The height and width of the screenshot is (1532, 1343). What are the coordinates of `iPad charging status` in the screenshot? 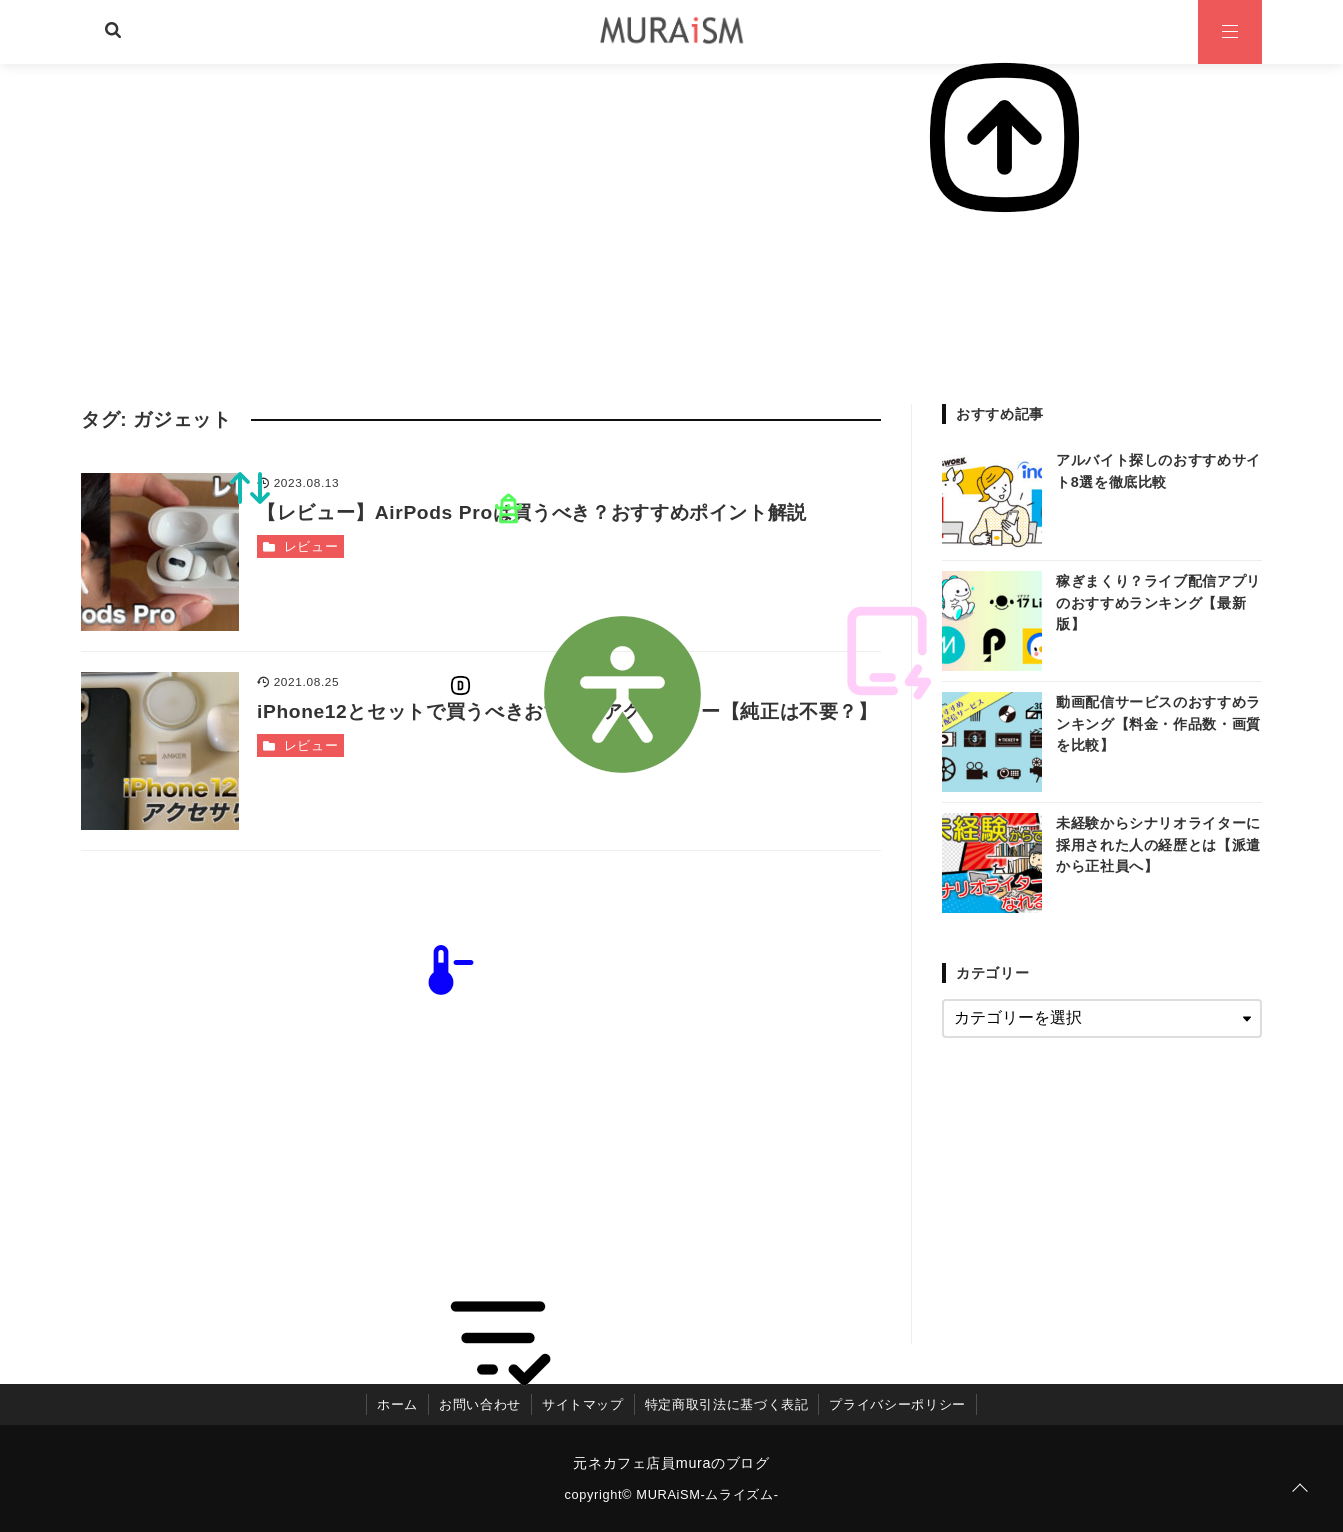 It's located at (887, 651).